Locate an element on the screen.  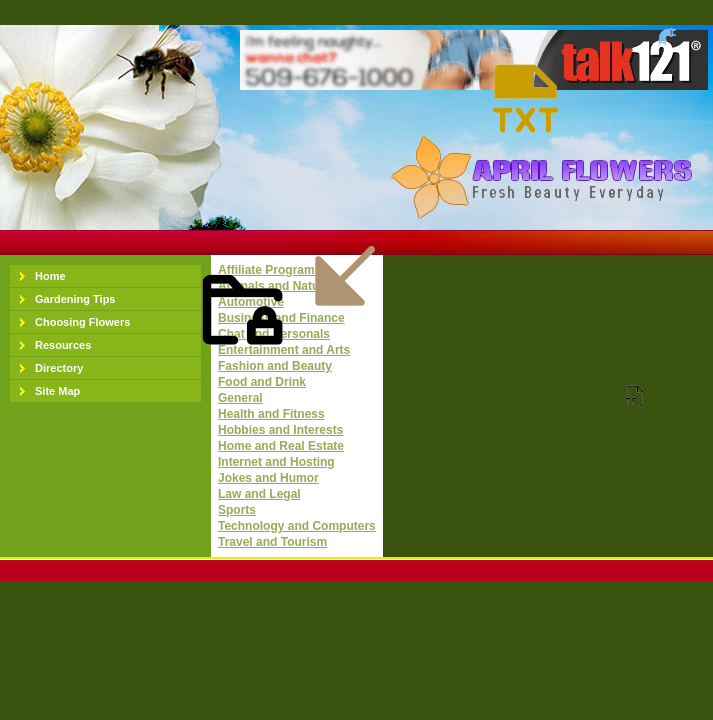
navigate to the bottom-left corner is located at coordinates (345, 276).